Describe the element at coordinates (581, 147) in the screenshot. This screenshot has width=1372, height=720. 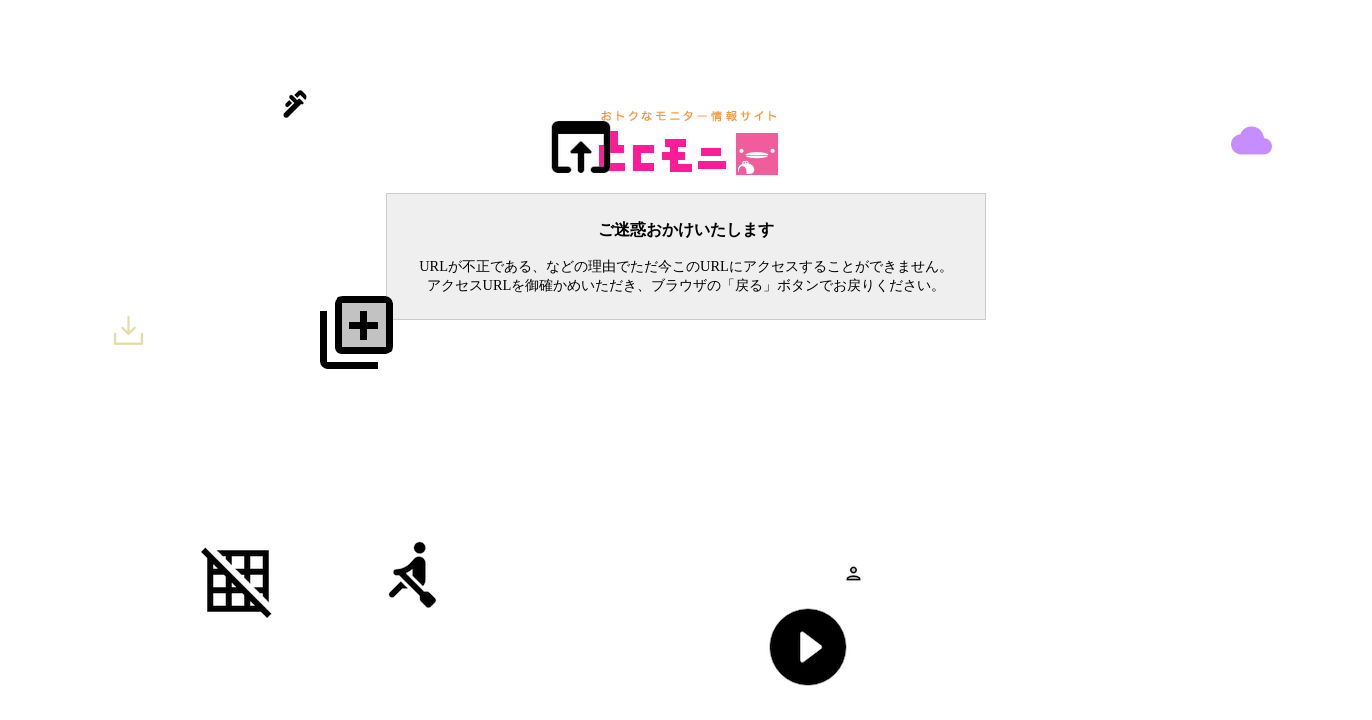
I see `open link in browser` at that location.